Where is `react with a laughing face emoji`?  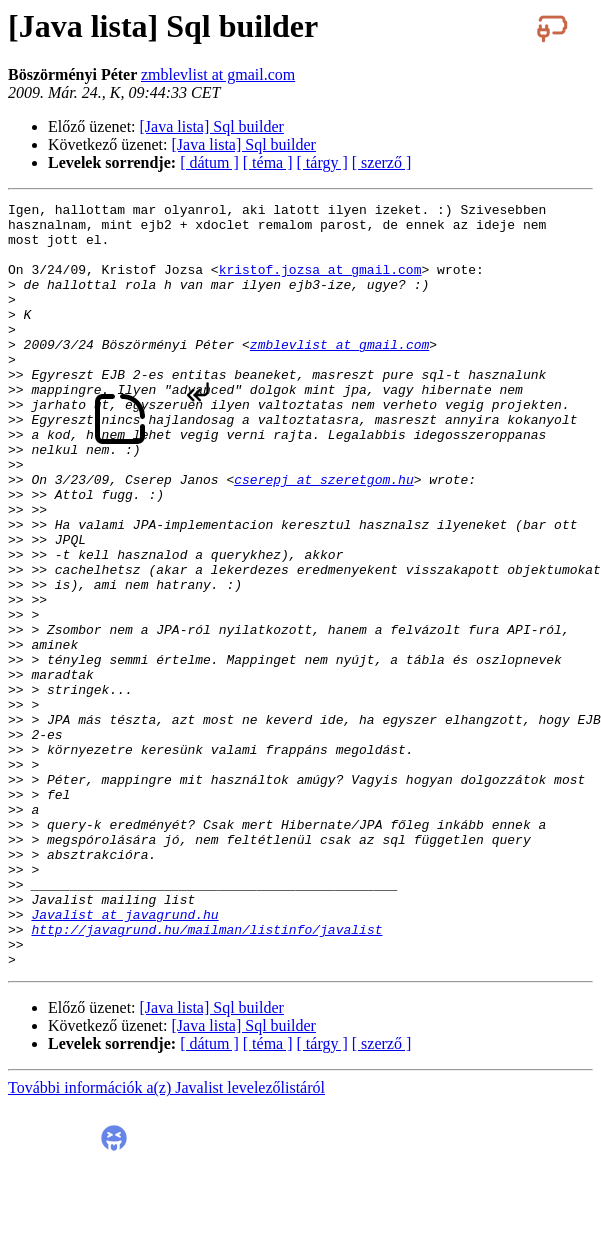 react with a laughing face emoji is located at coordinates (114, 1138).